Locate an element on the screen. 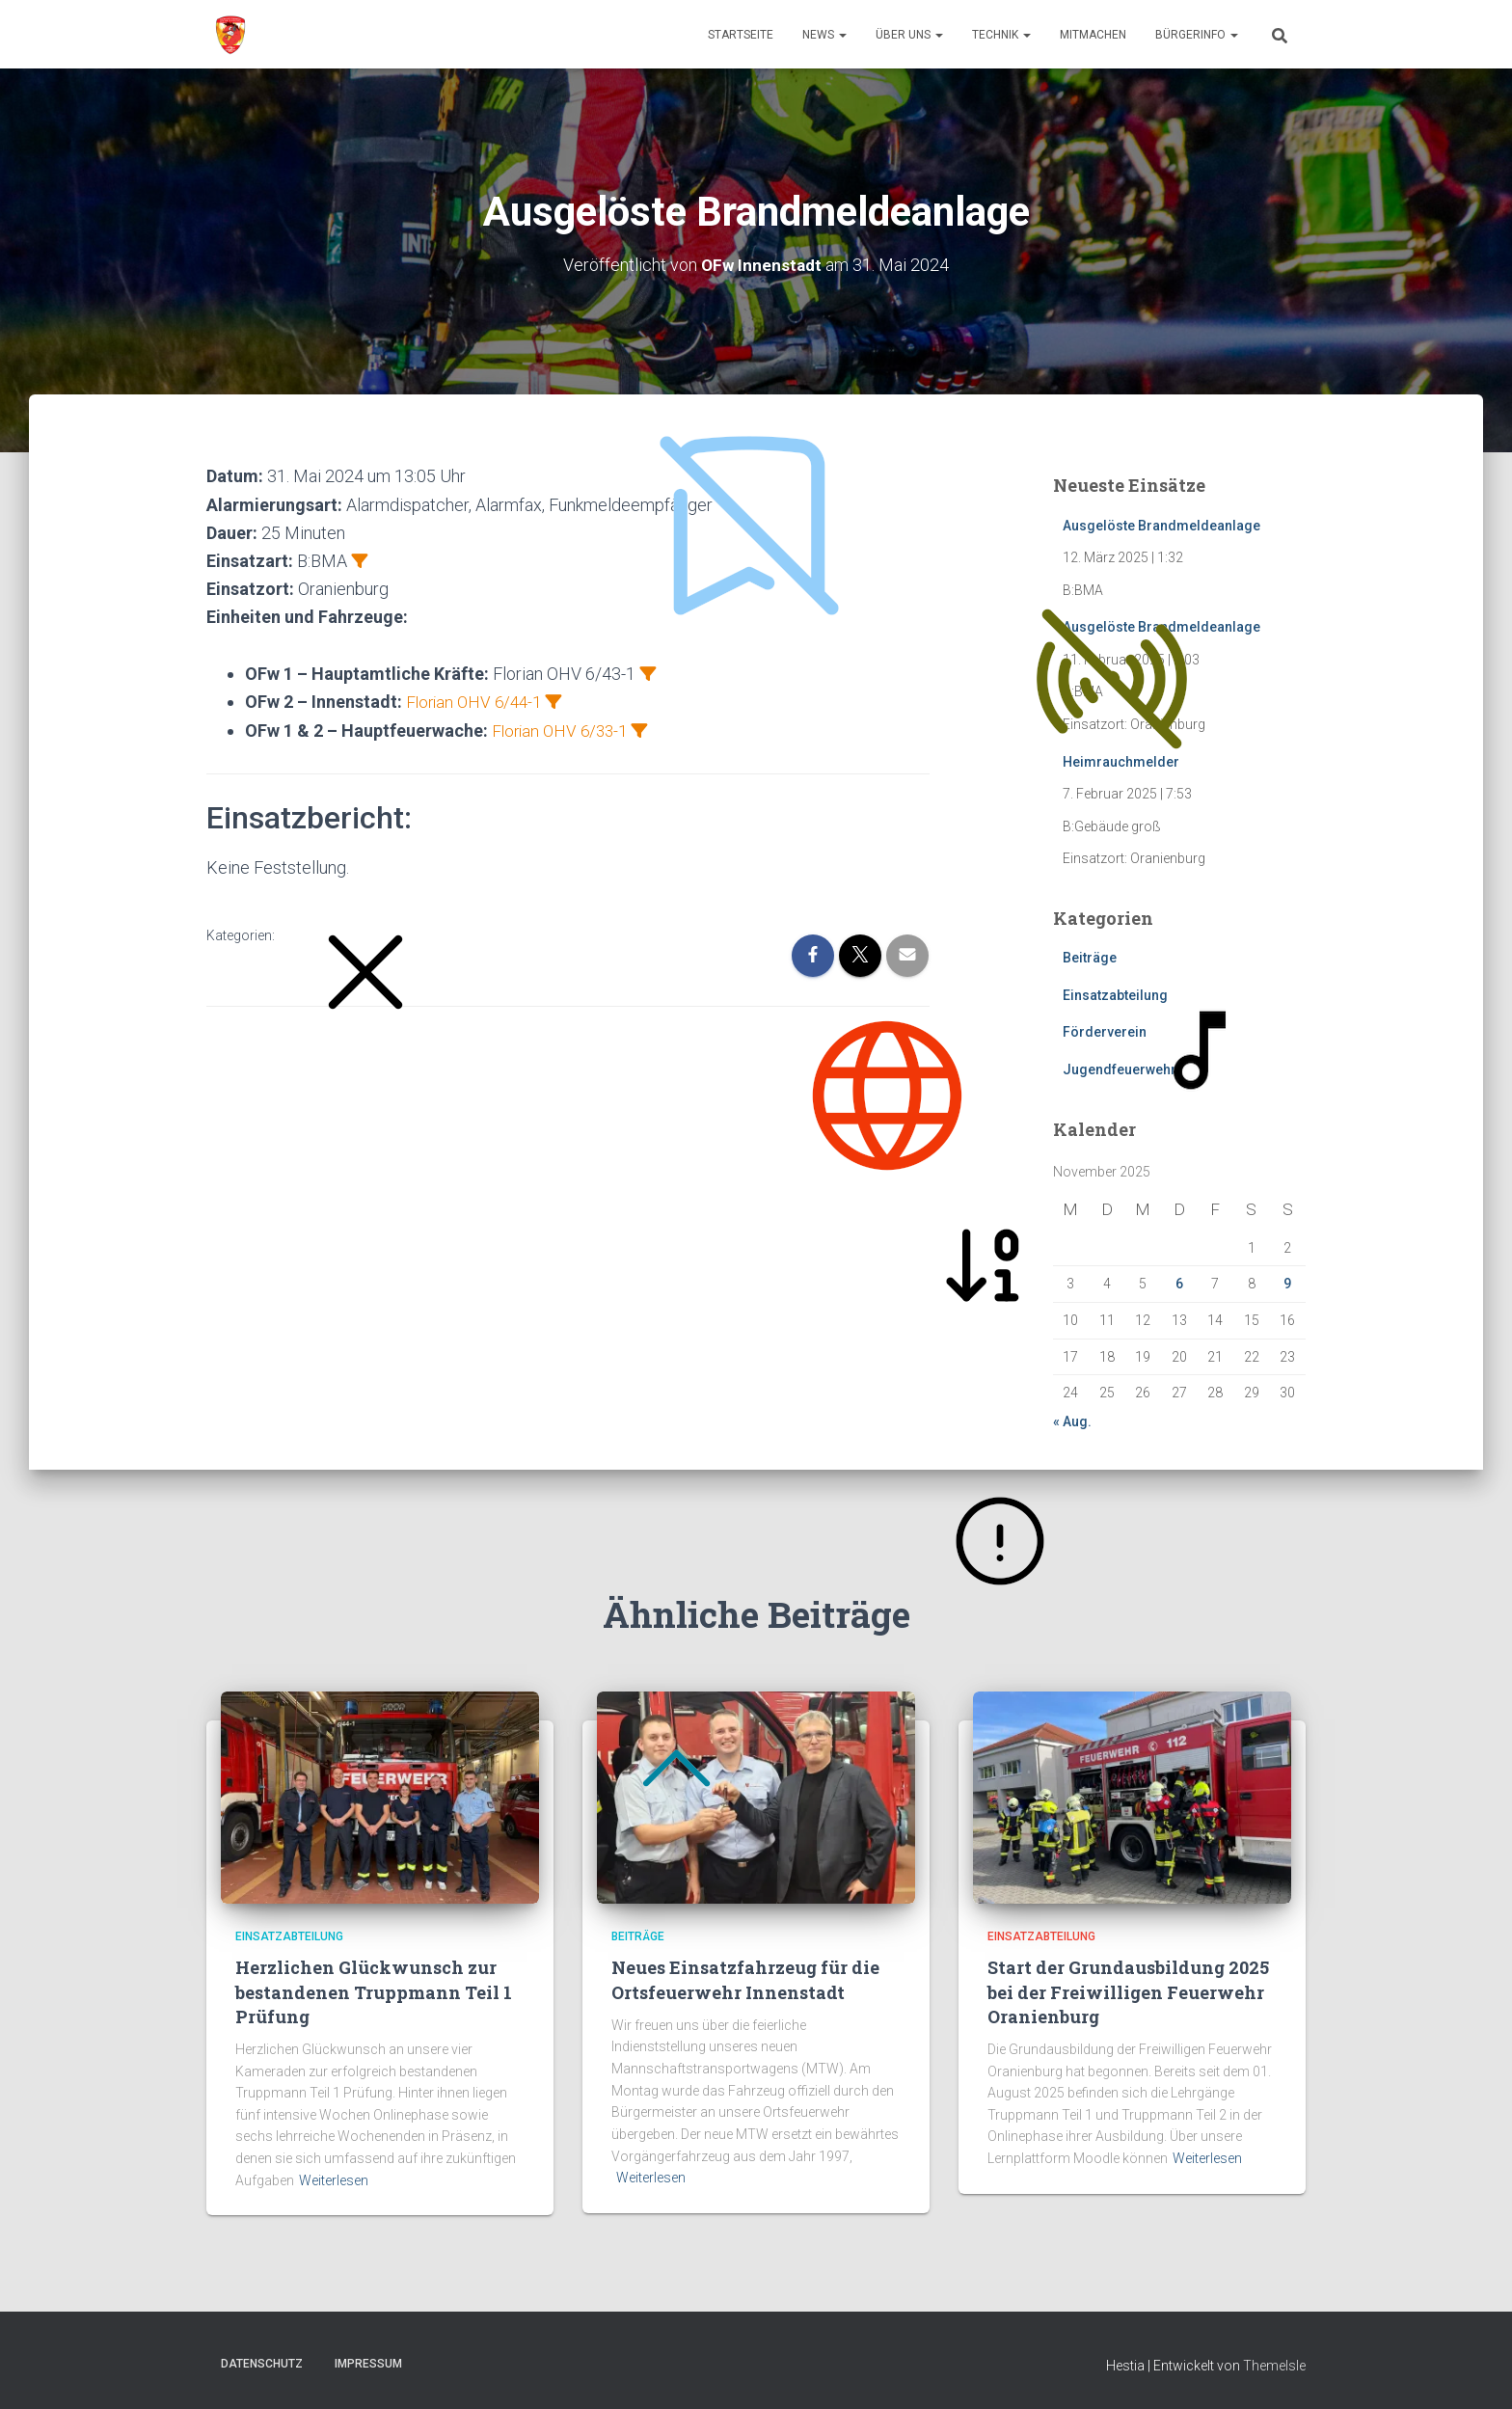 The image size is (1512, 2409). remove from bookmarks is located at coordinates (749, 526).